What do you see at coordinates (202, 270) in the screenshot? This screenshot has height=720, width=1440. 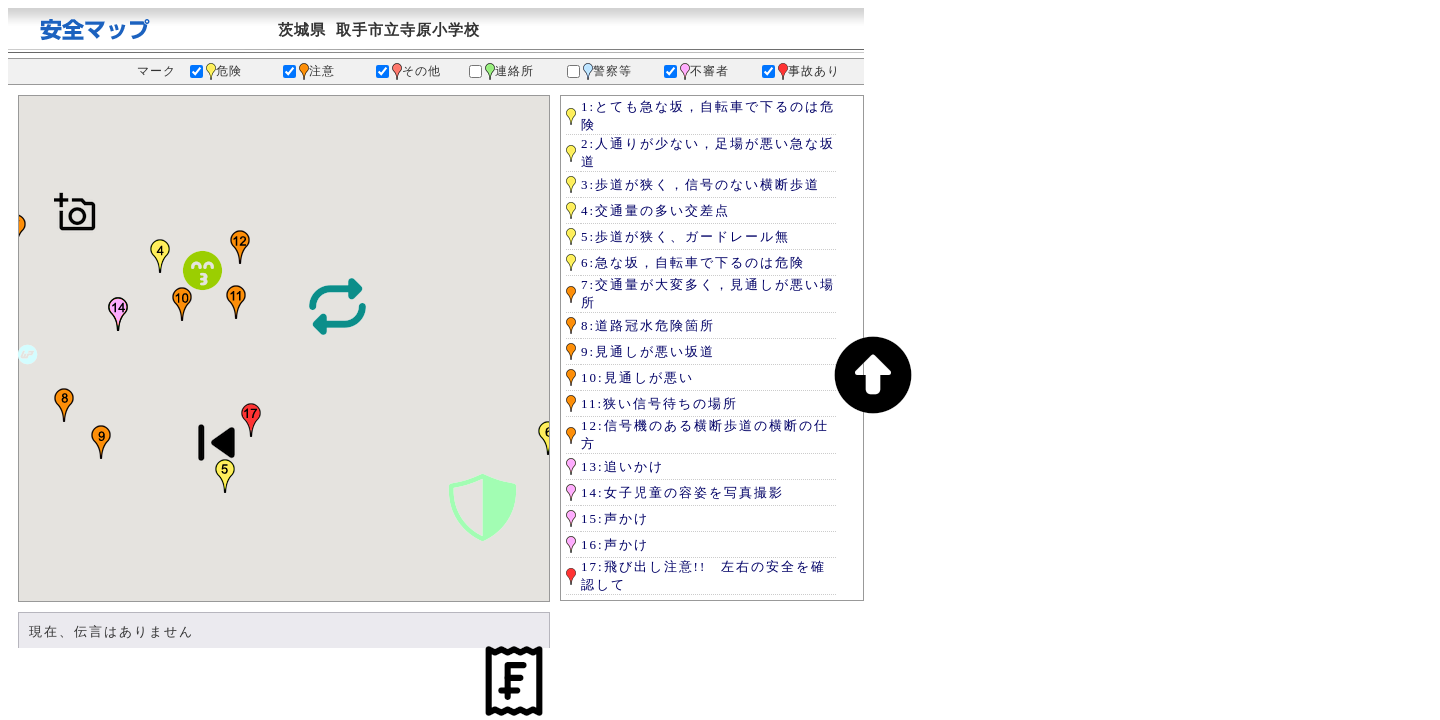 I see `send a kiss or blowing kiss emoji reaction` at bounding box center [202, 270].